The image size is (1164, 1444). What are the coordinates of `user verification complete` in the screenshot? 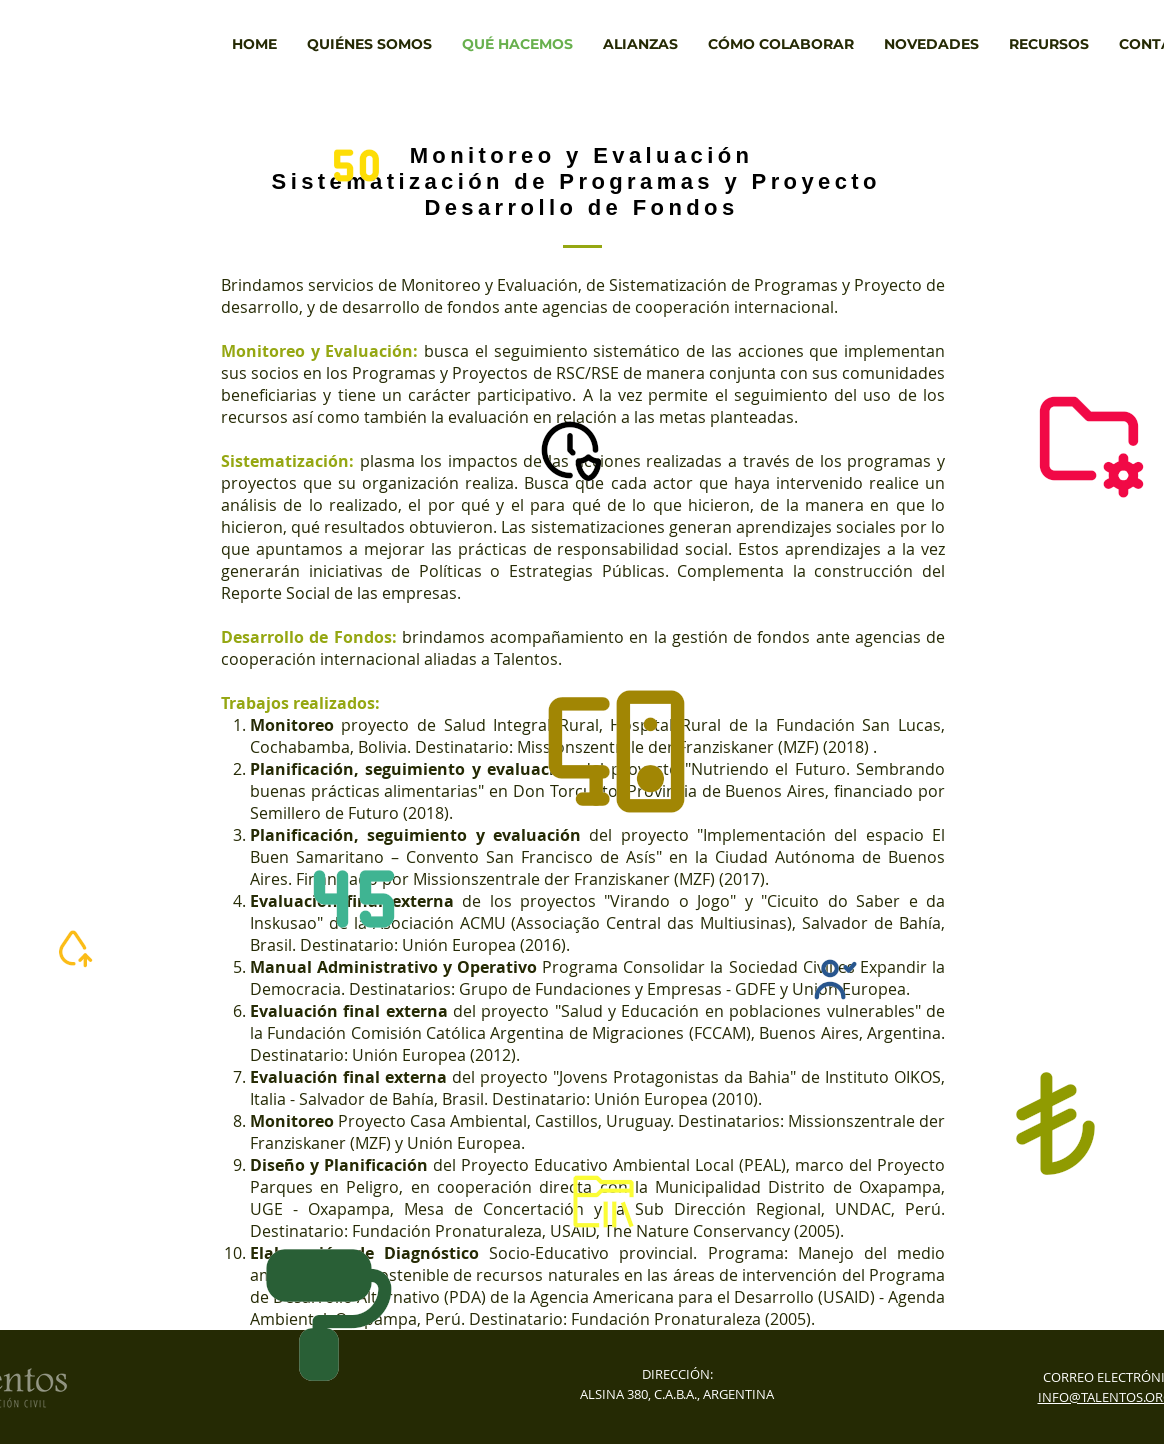 It's located at (834, 979).